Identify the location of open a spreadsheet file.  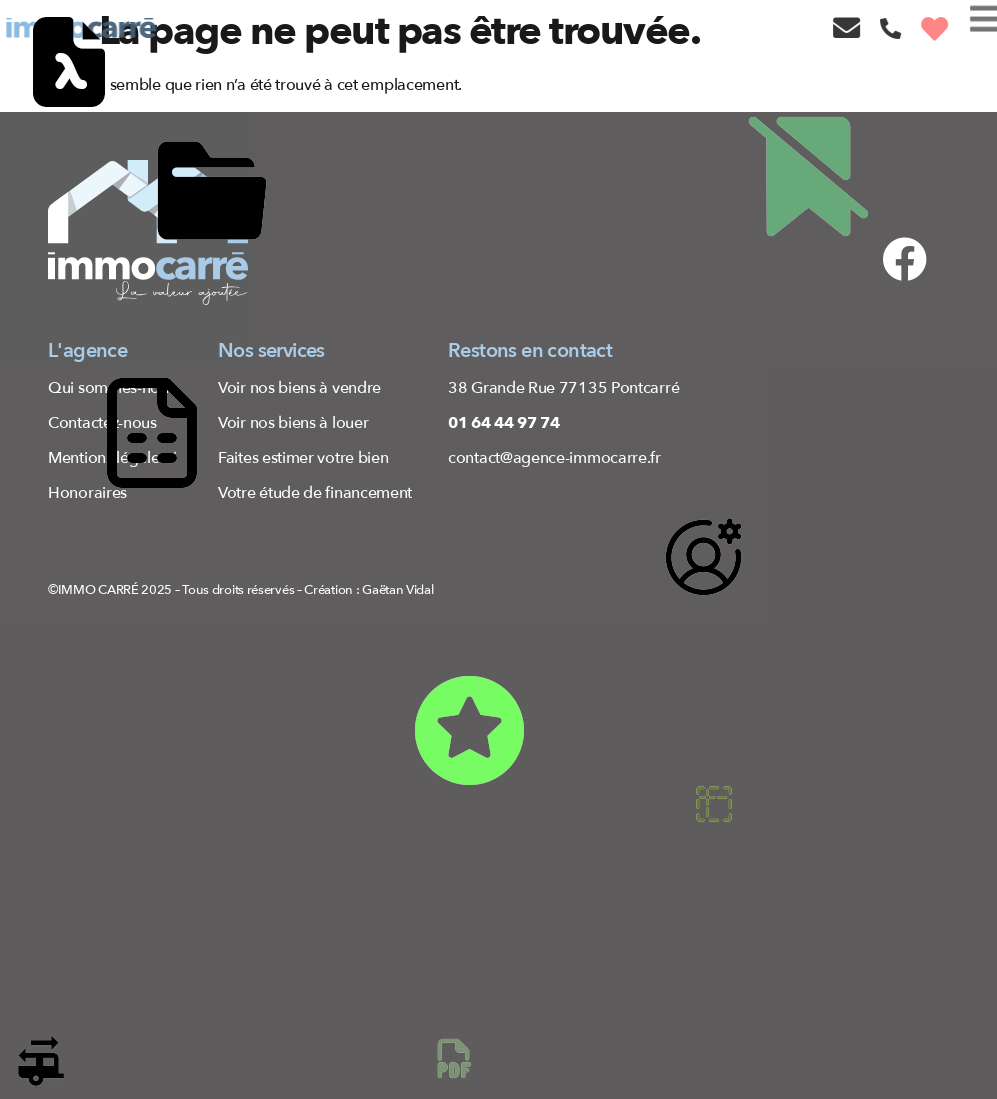
(152, 433).